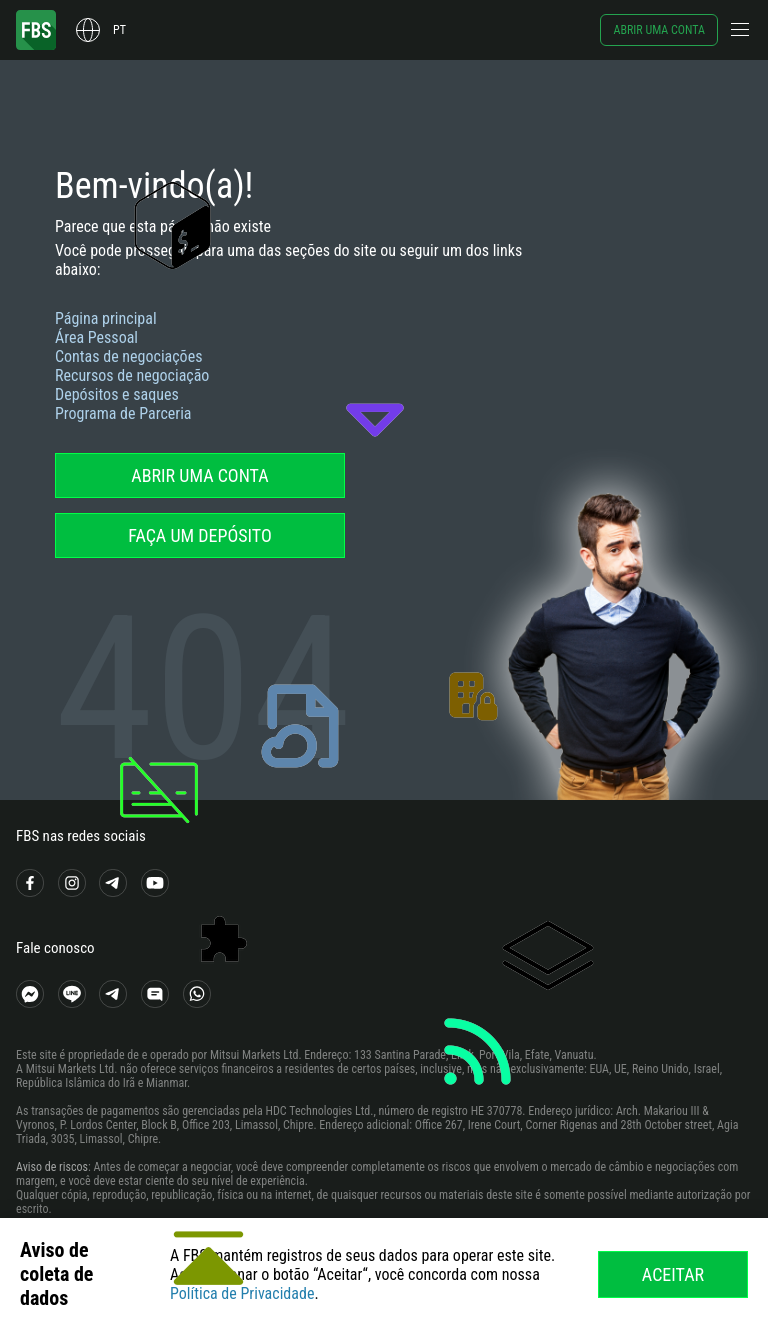 The width and height of the screenshot is (768, 1330). Describe the element at coordinates (472, 695) in the screenshot. I see `secure building access control` at that location.